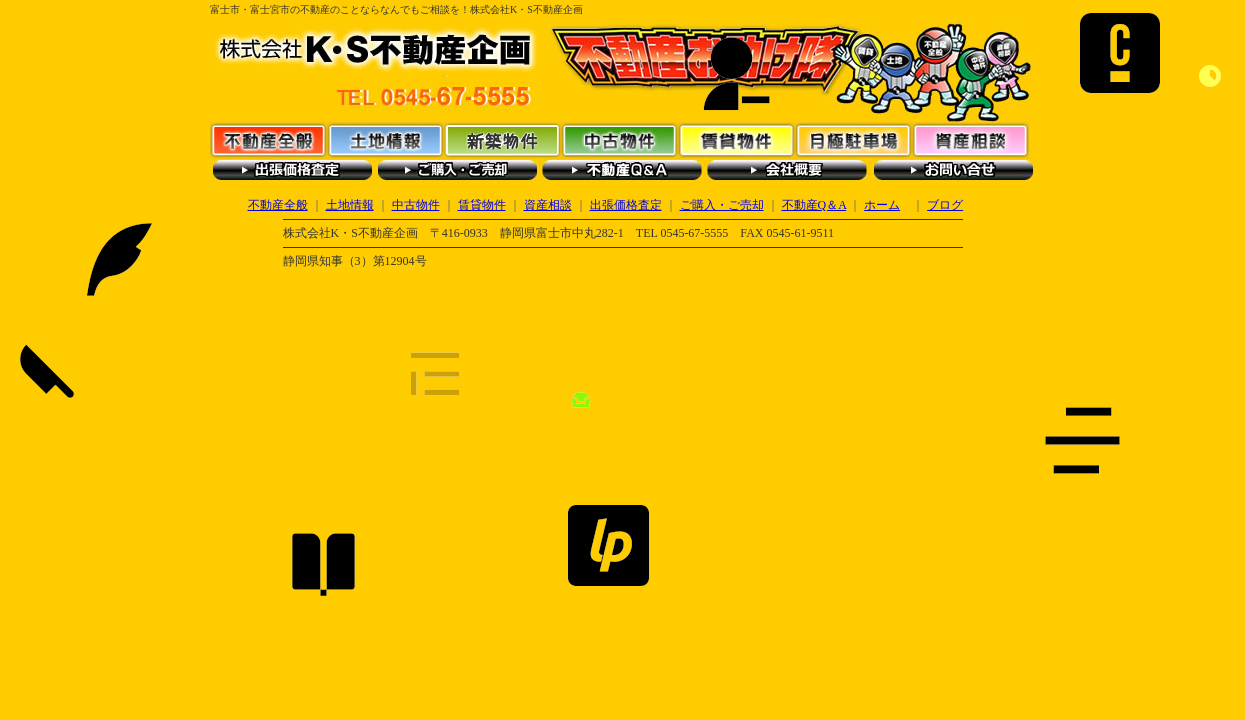  Describe the element at coordinates (1082, 440) in the screenshot. I see `open navigation menu` at that location.